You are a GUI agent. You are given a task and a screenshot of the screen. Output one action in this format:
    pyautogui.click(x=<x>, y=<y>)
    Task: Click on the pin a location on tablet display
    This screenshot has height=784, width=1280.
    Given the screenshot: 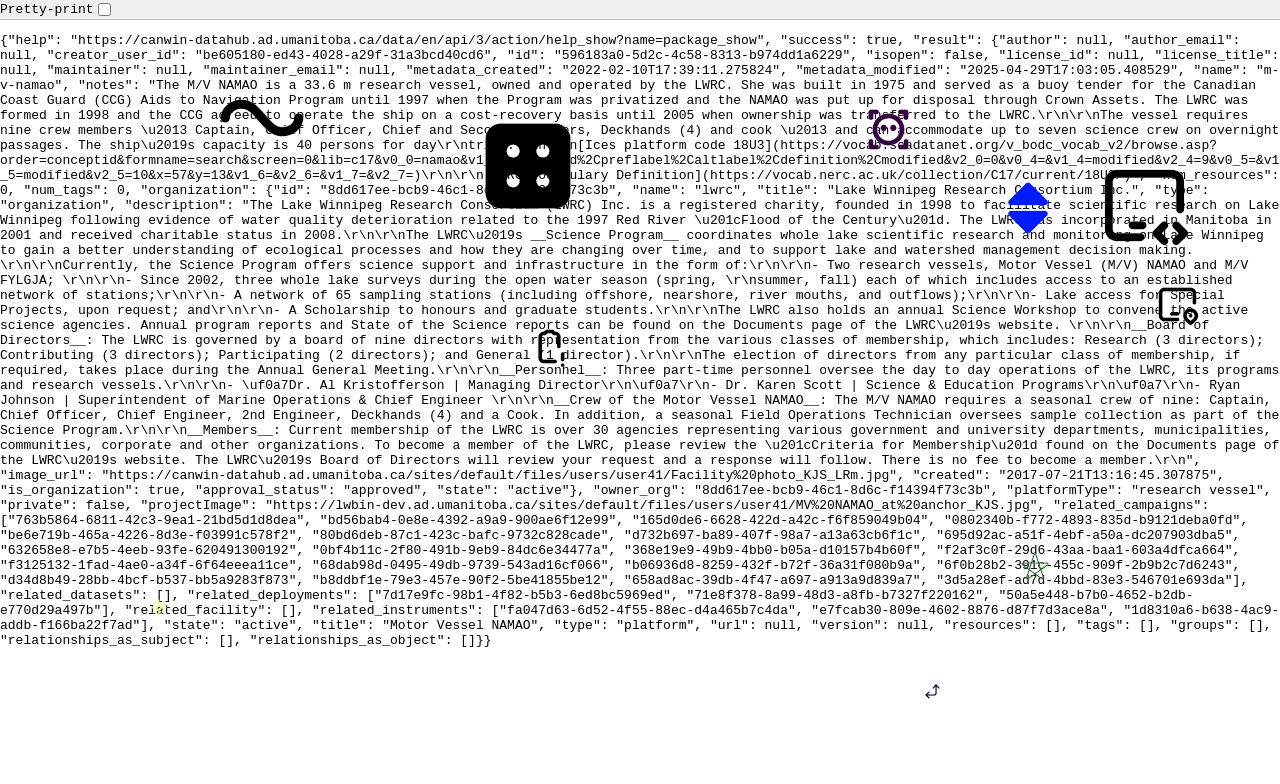 What is the action you would take?
    pyautogui.click(x=1177, y=304)
    